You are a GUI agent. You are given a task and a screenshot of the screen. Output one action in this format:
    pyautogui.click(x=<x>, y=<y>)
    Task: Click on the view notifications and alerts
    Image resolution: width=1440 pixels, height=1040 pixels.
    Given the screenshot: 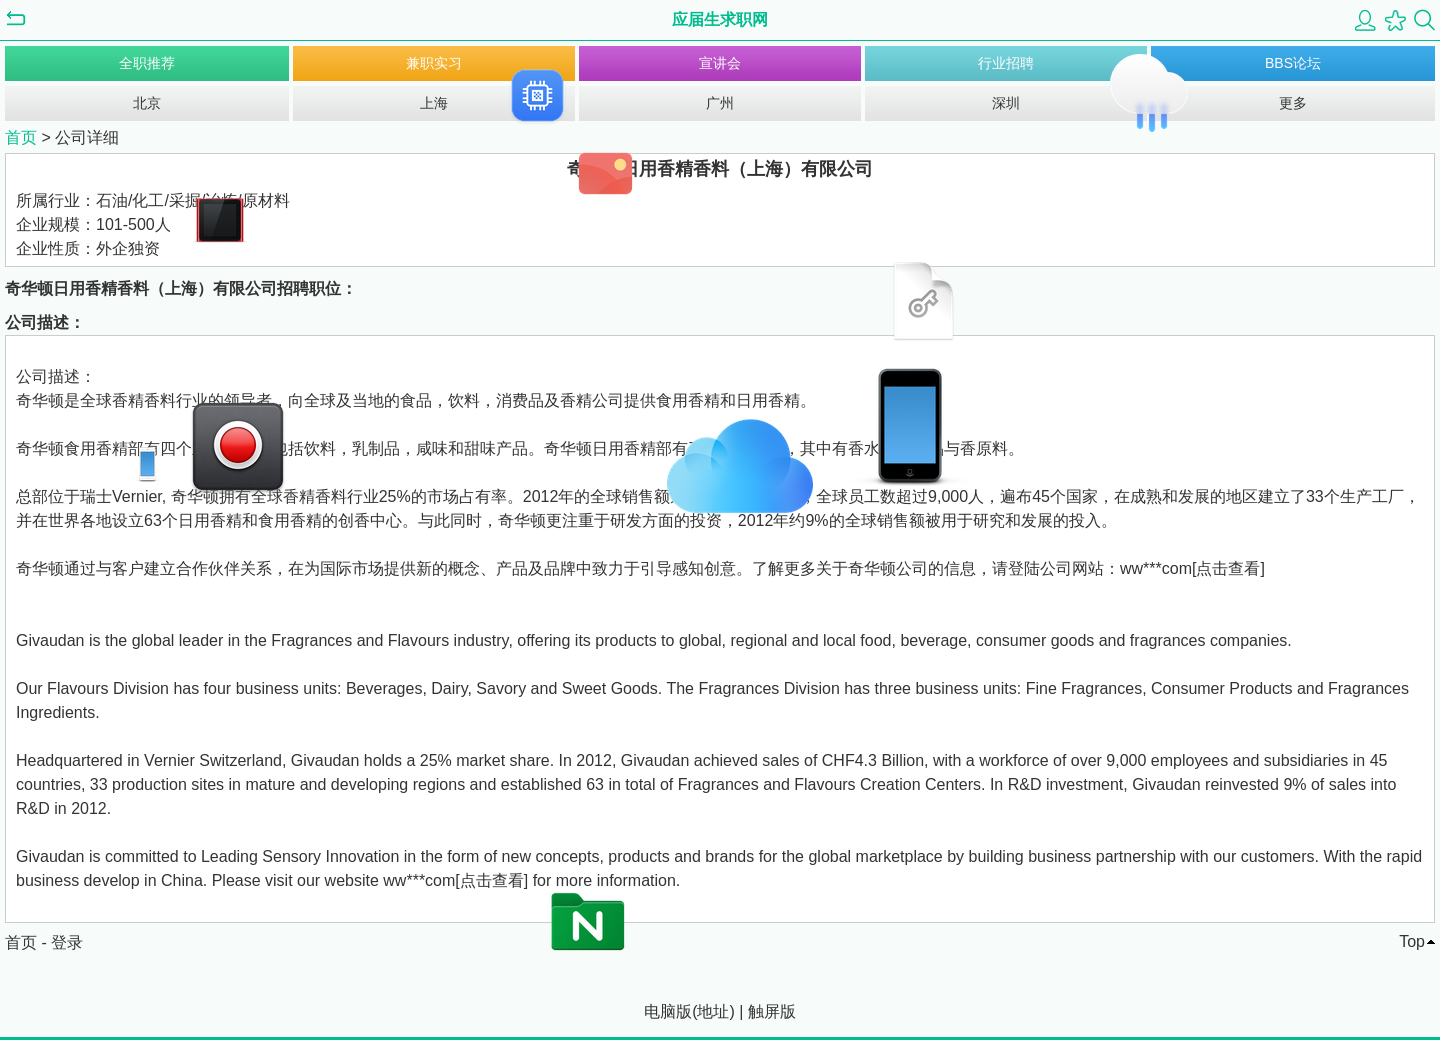 What is the action you would take?
    pyautogui.click(x=238, y=448)
    